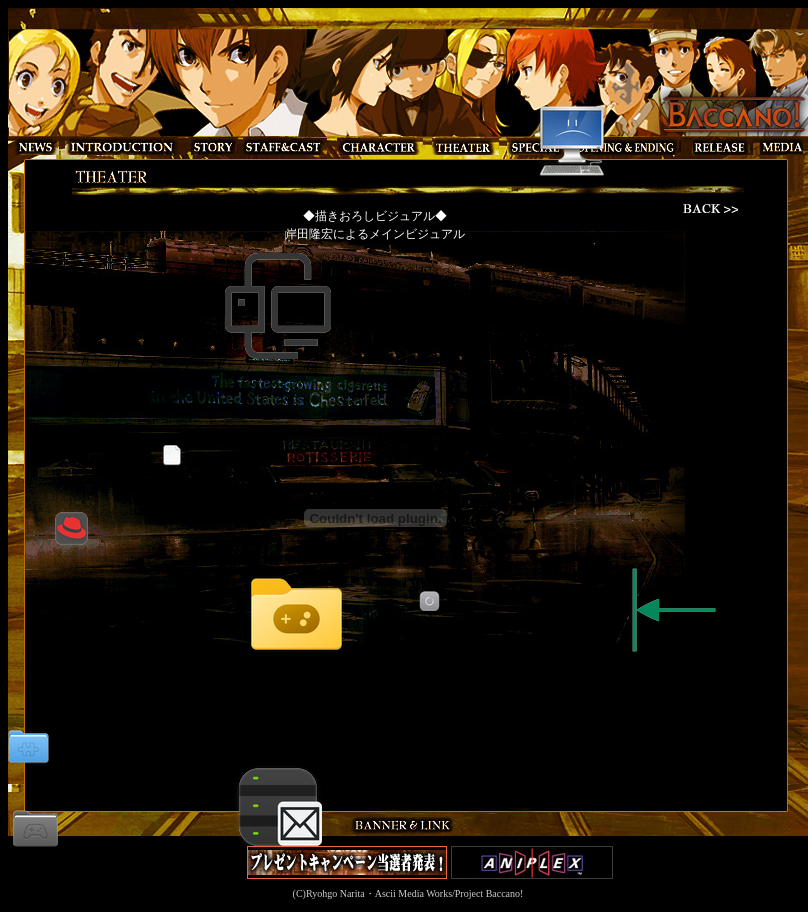  What do you see at coordinates (172, 455) in the screenshot?
I see `indicates an empty or zero-byte file` at bounding box center [172, 455].